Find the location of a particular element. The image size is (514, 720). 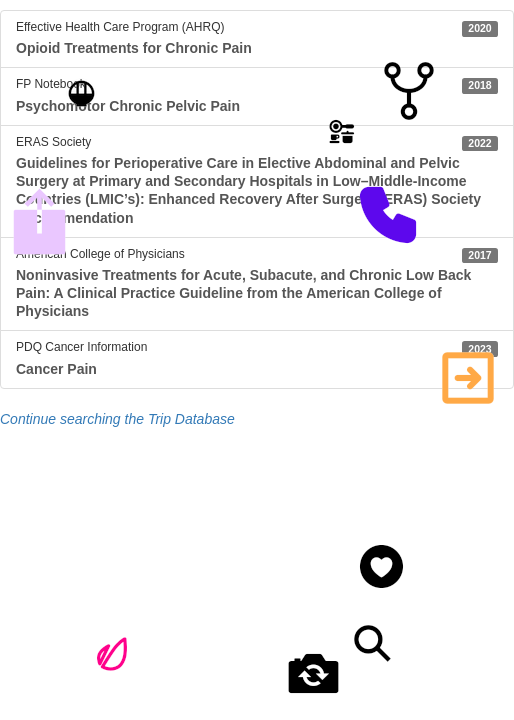

browse asian or rice-based cuisine options is located at coordinates (81, 93).